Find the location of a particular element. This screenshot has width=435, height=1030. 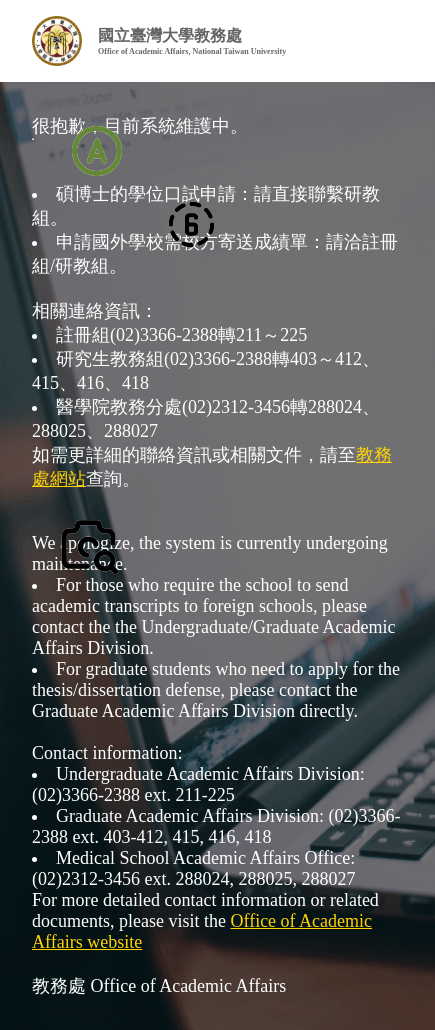

step 6 of a multi-step process is located at coordinates (191, 224).